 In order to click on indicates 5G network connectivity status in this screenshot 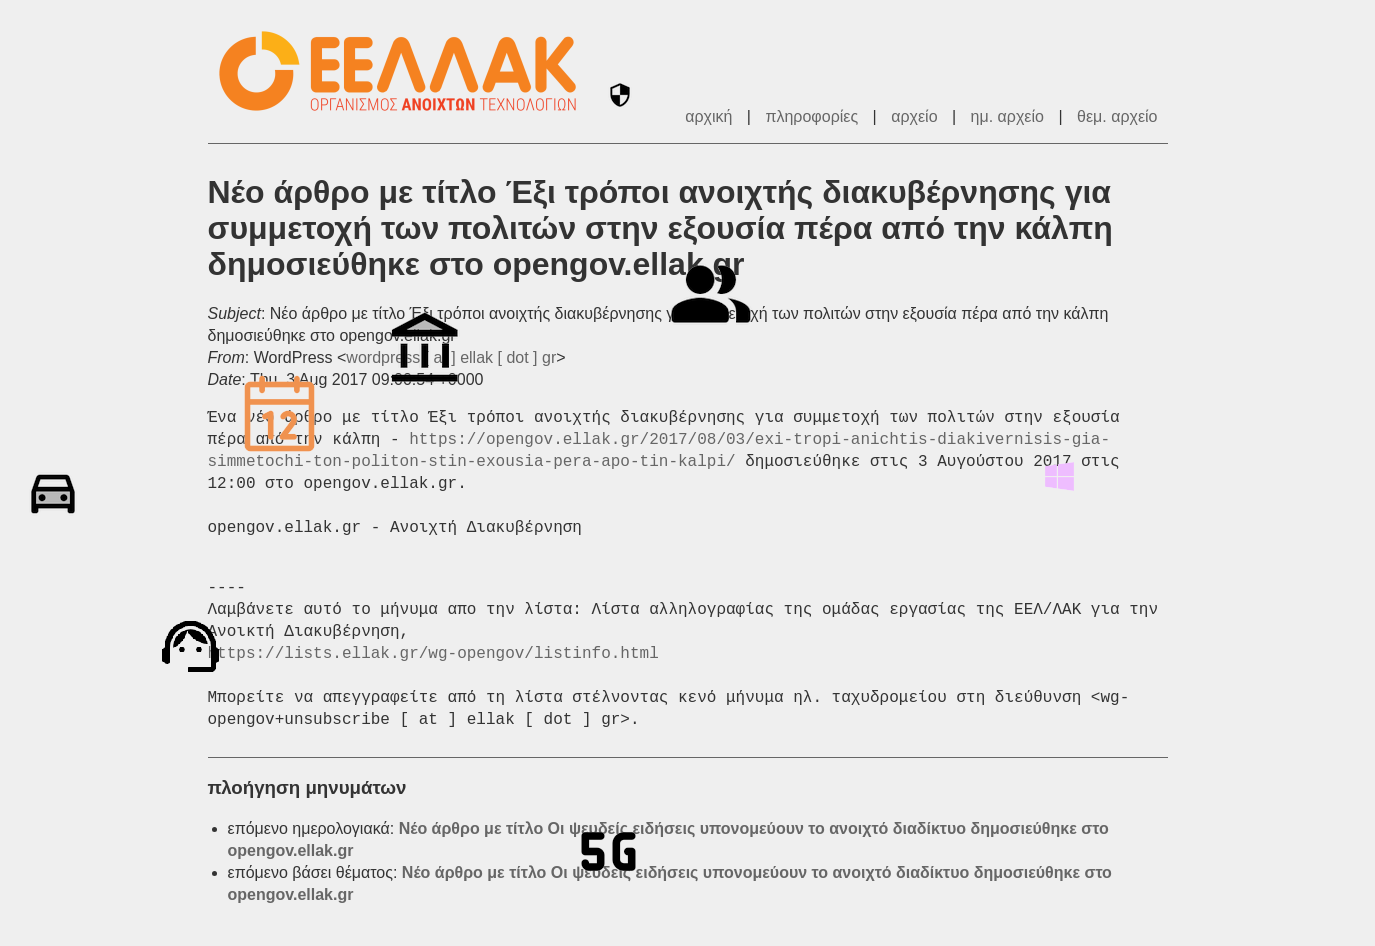, I will do `click(608, 851)`.